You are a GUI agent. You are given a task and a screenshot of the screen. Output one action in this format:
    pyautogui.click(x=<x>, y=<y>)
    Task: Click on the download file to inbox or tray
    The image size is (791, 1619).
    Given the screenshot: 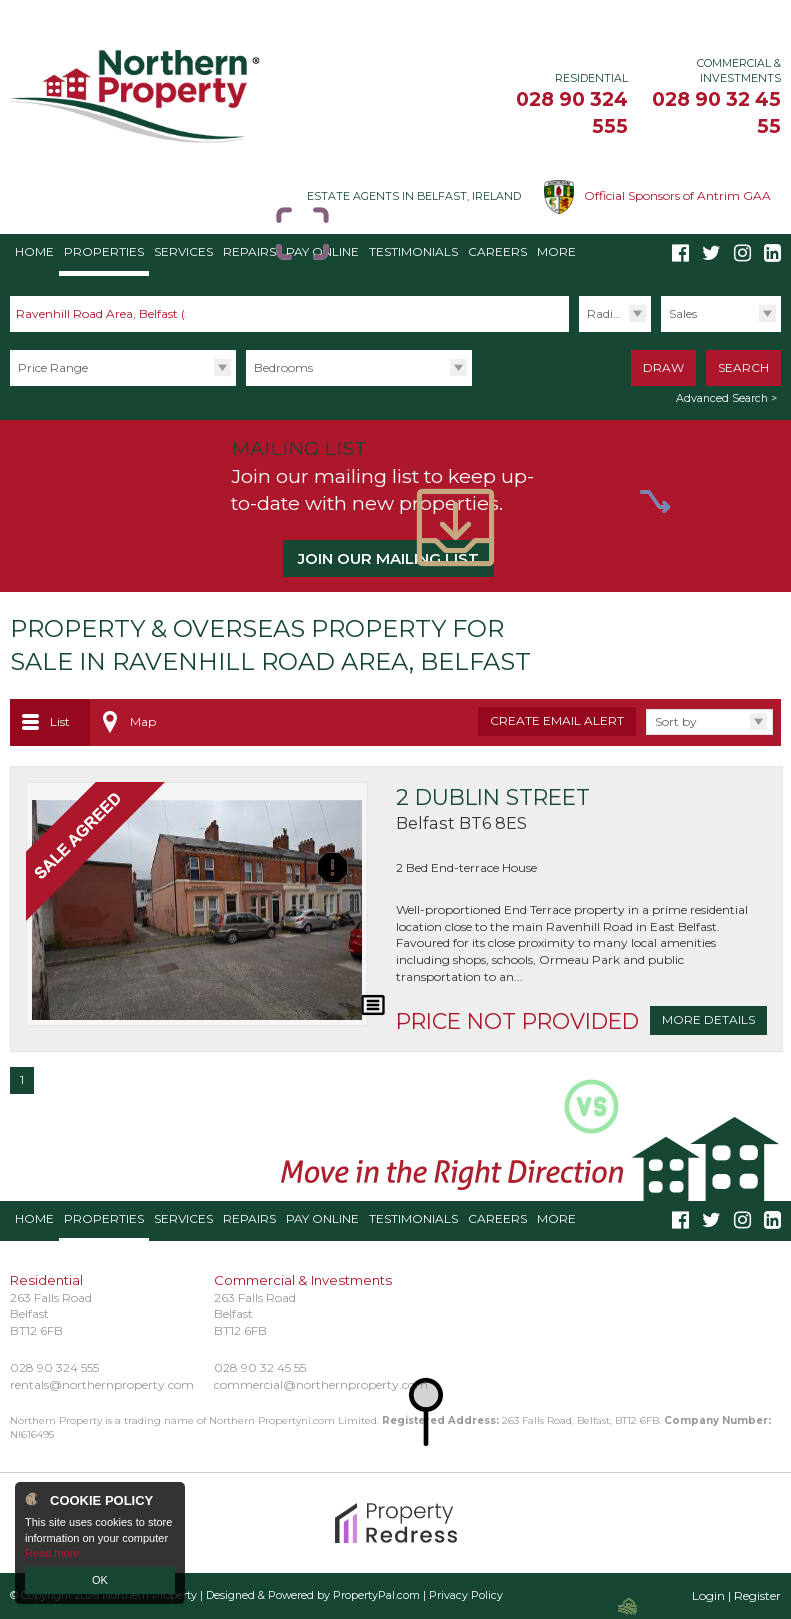 What is the action you would take?
    pyautogui.click(x=455, y=527)
    